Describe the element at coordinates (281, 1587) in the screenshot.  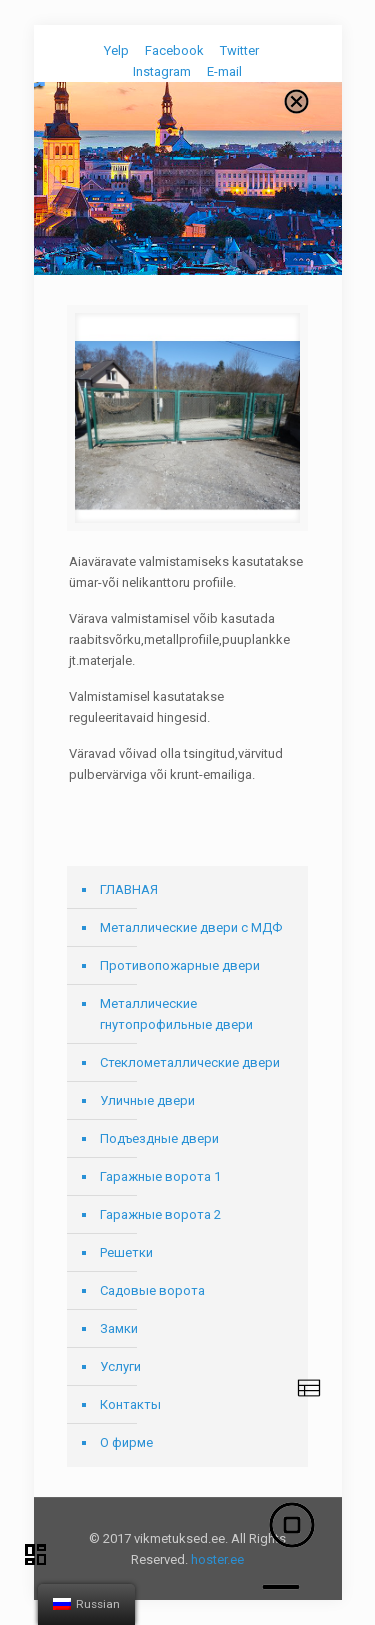
I see `remove an item from a list or cart` at that location.